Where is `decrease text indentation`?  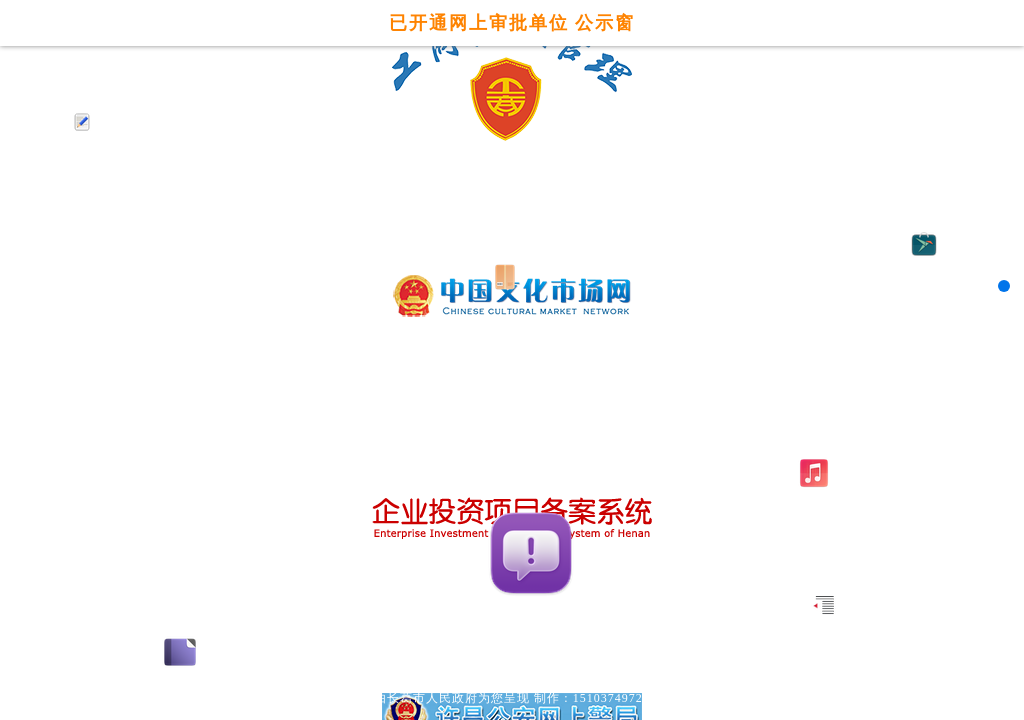
decrease text indentation is located at coordinates (824, 605).